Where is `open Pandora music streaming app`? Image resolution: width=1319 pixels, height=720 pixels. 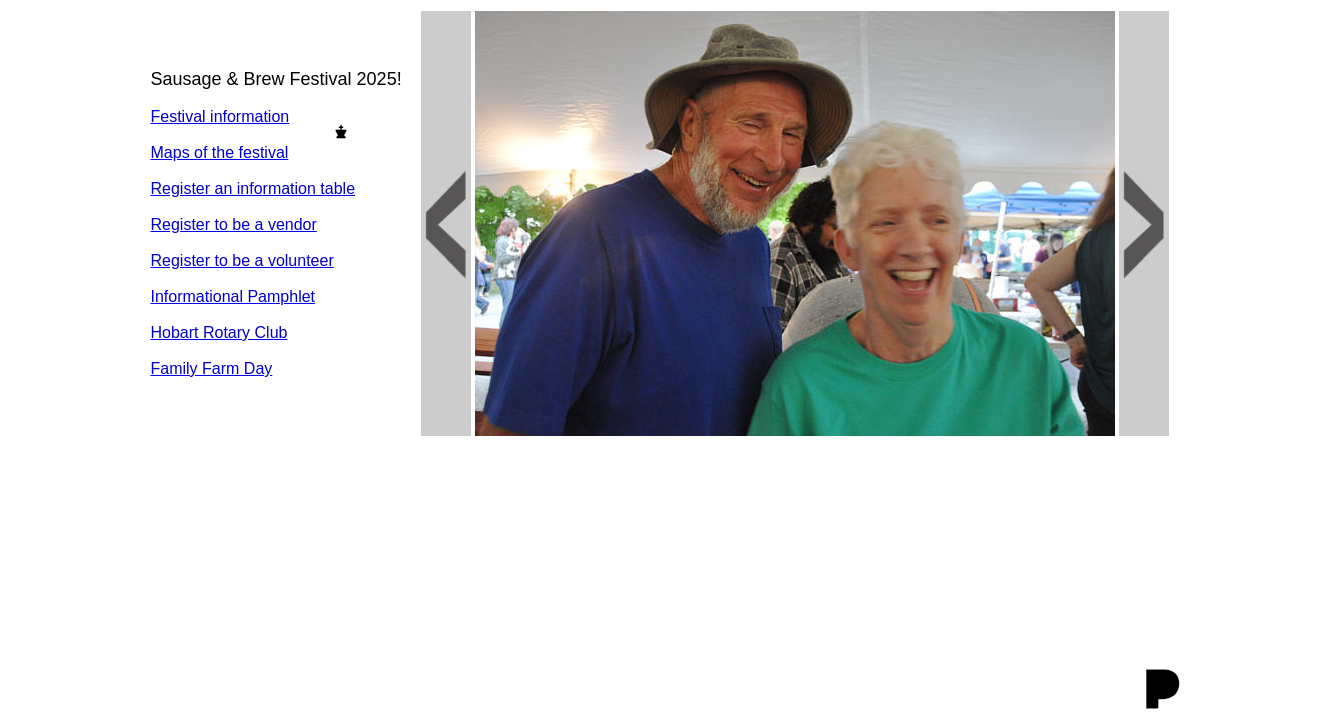
open Pandora music streaming app is located at coordinates (1163, 689).